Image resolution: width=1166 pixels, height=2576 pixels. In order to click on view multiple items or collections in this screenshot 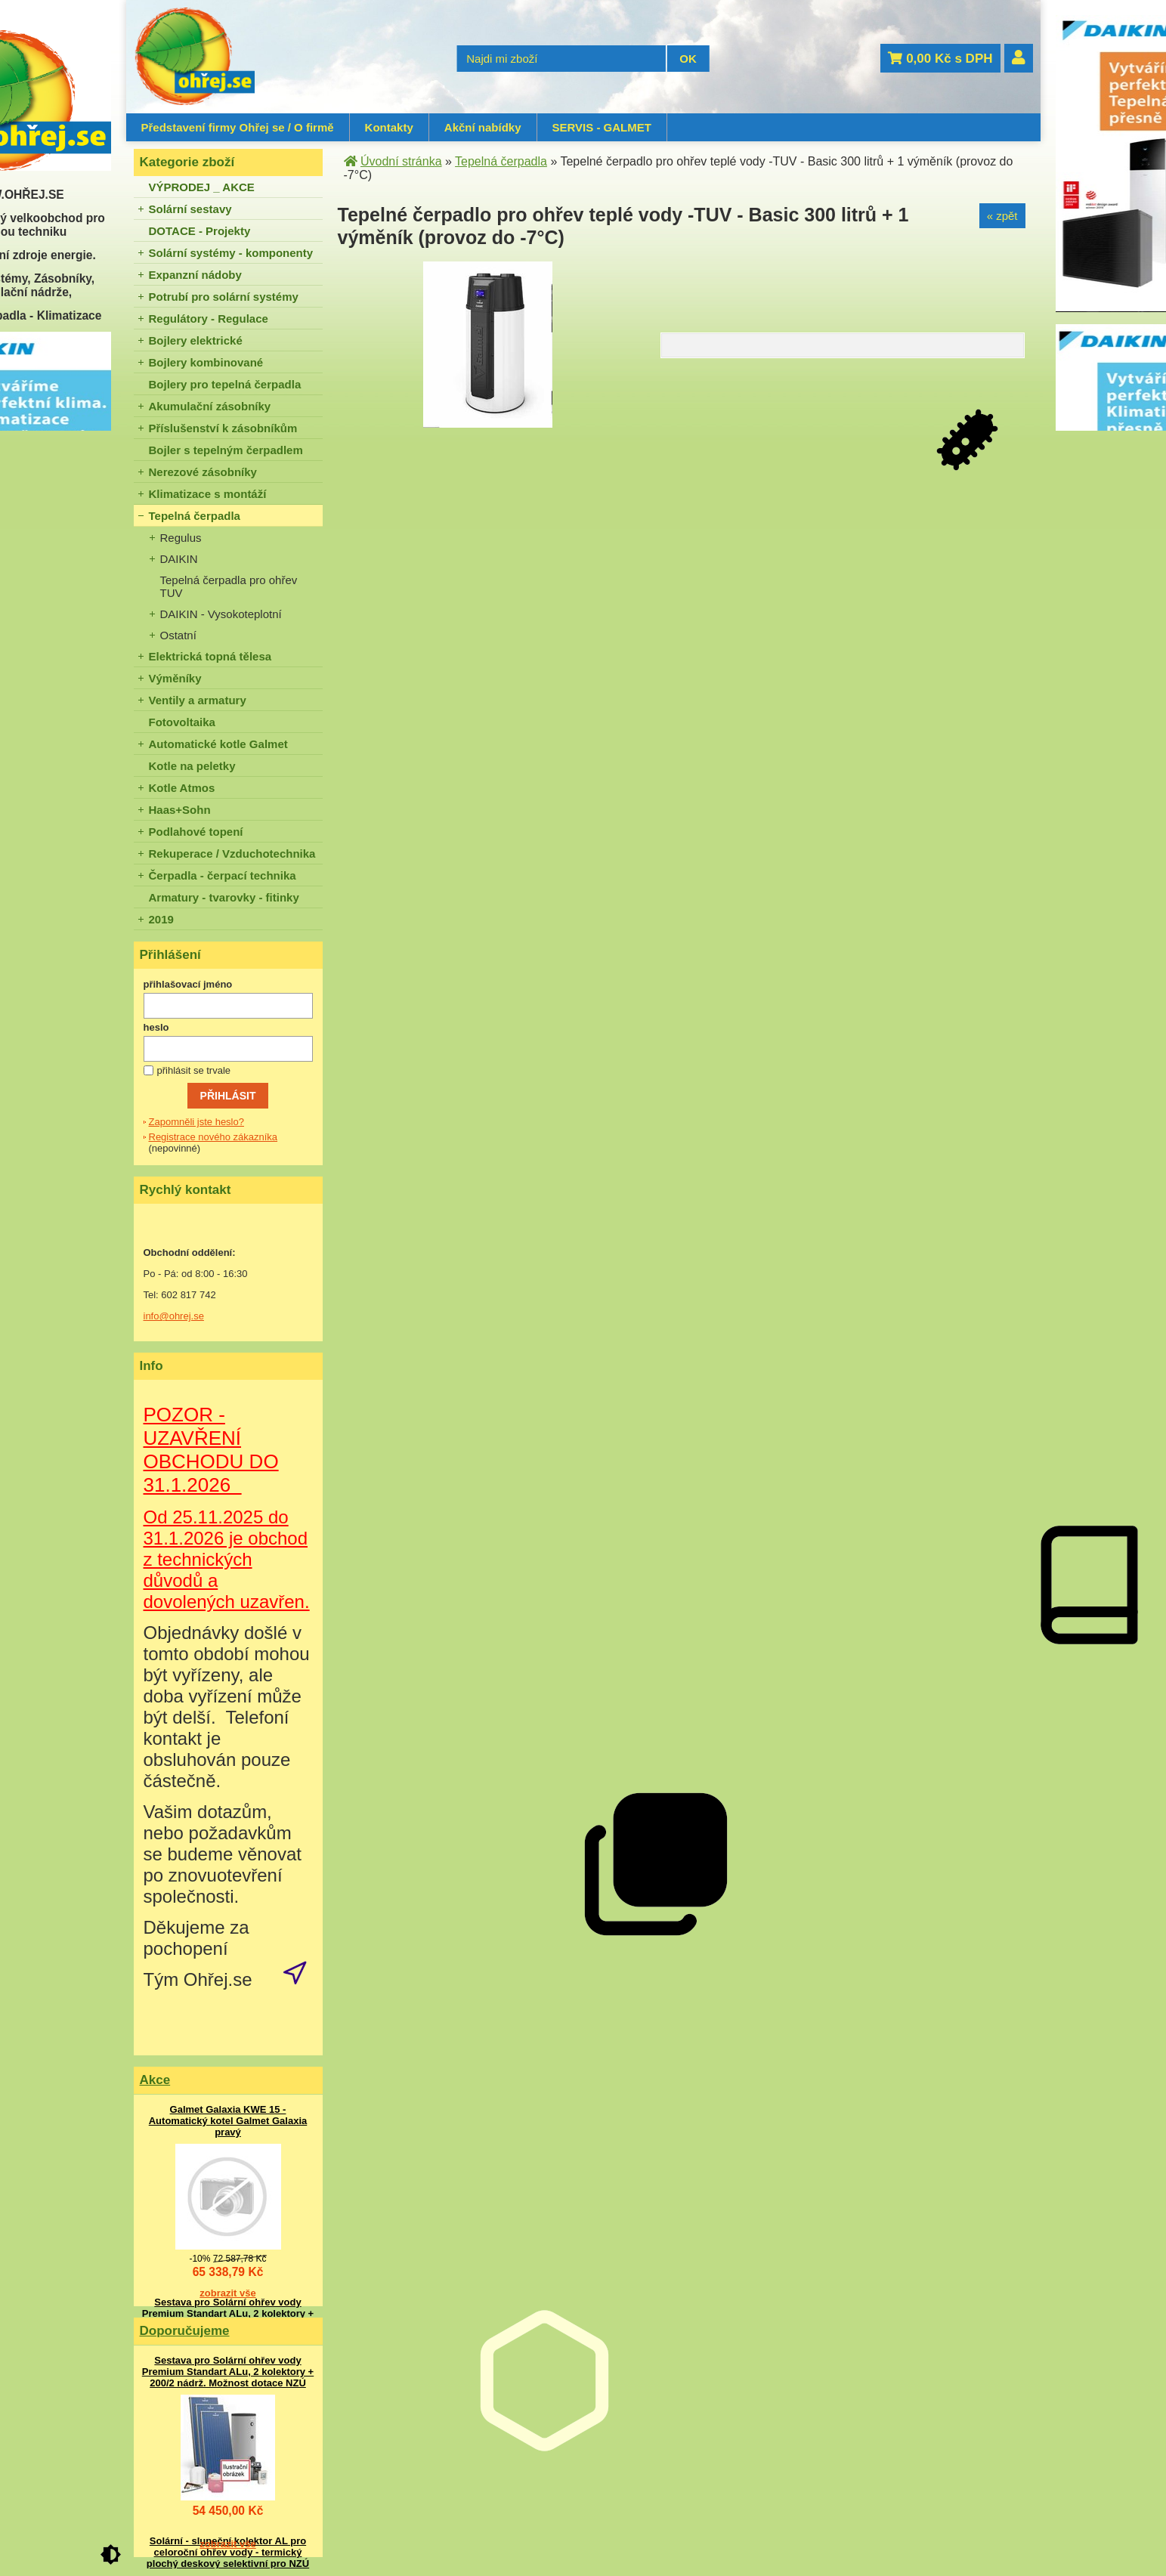, I will do `click(656, 1864)`.